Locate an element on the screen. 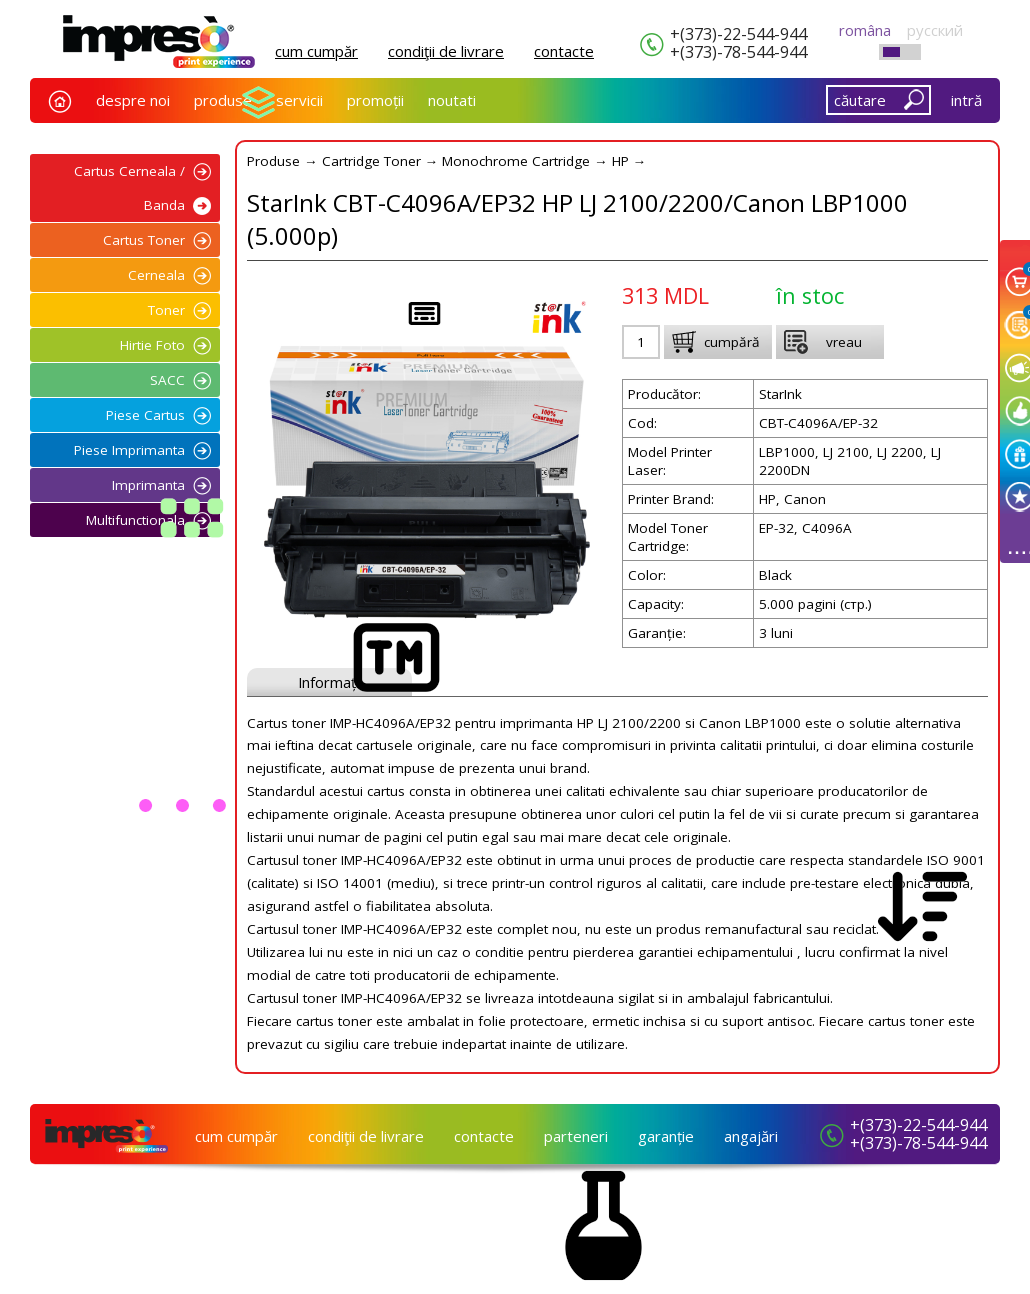 The height and width of the screenshot is (1294, 1030). access laboratory or science features is located at coordinates (603, 1225).